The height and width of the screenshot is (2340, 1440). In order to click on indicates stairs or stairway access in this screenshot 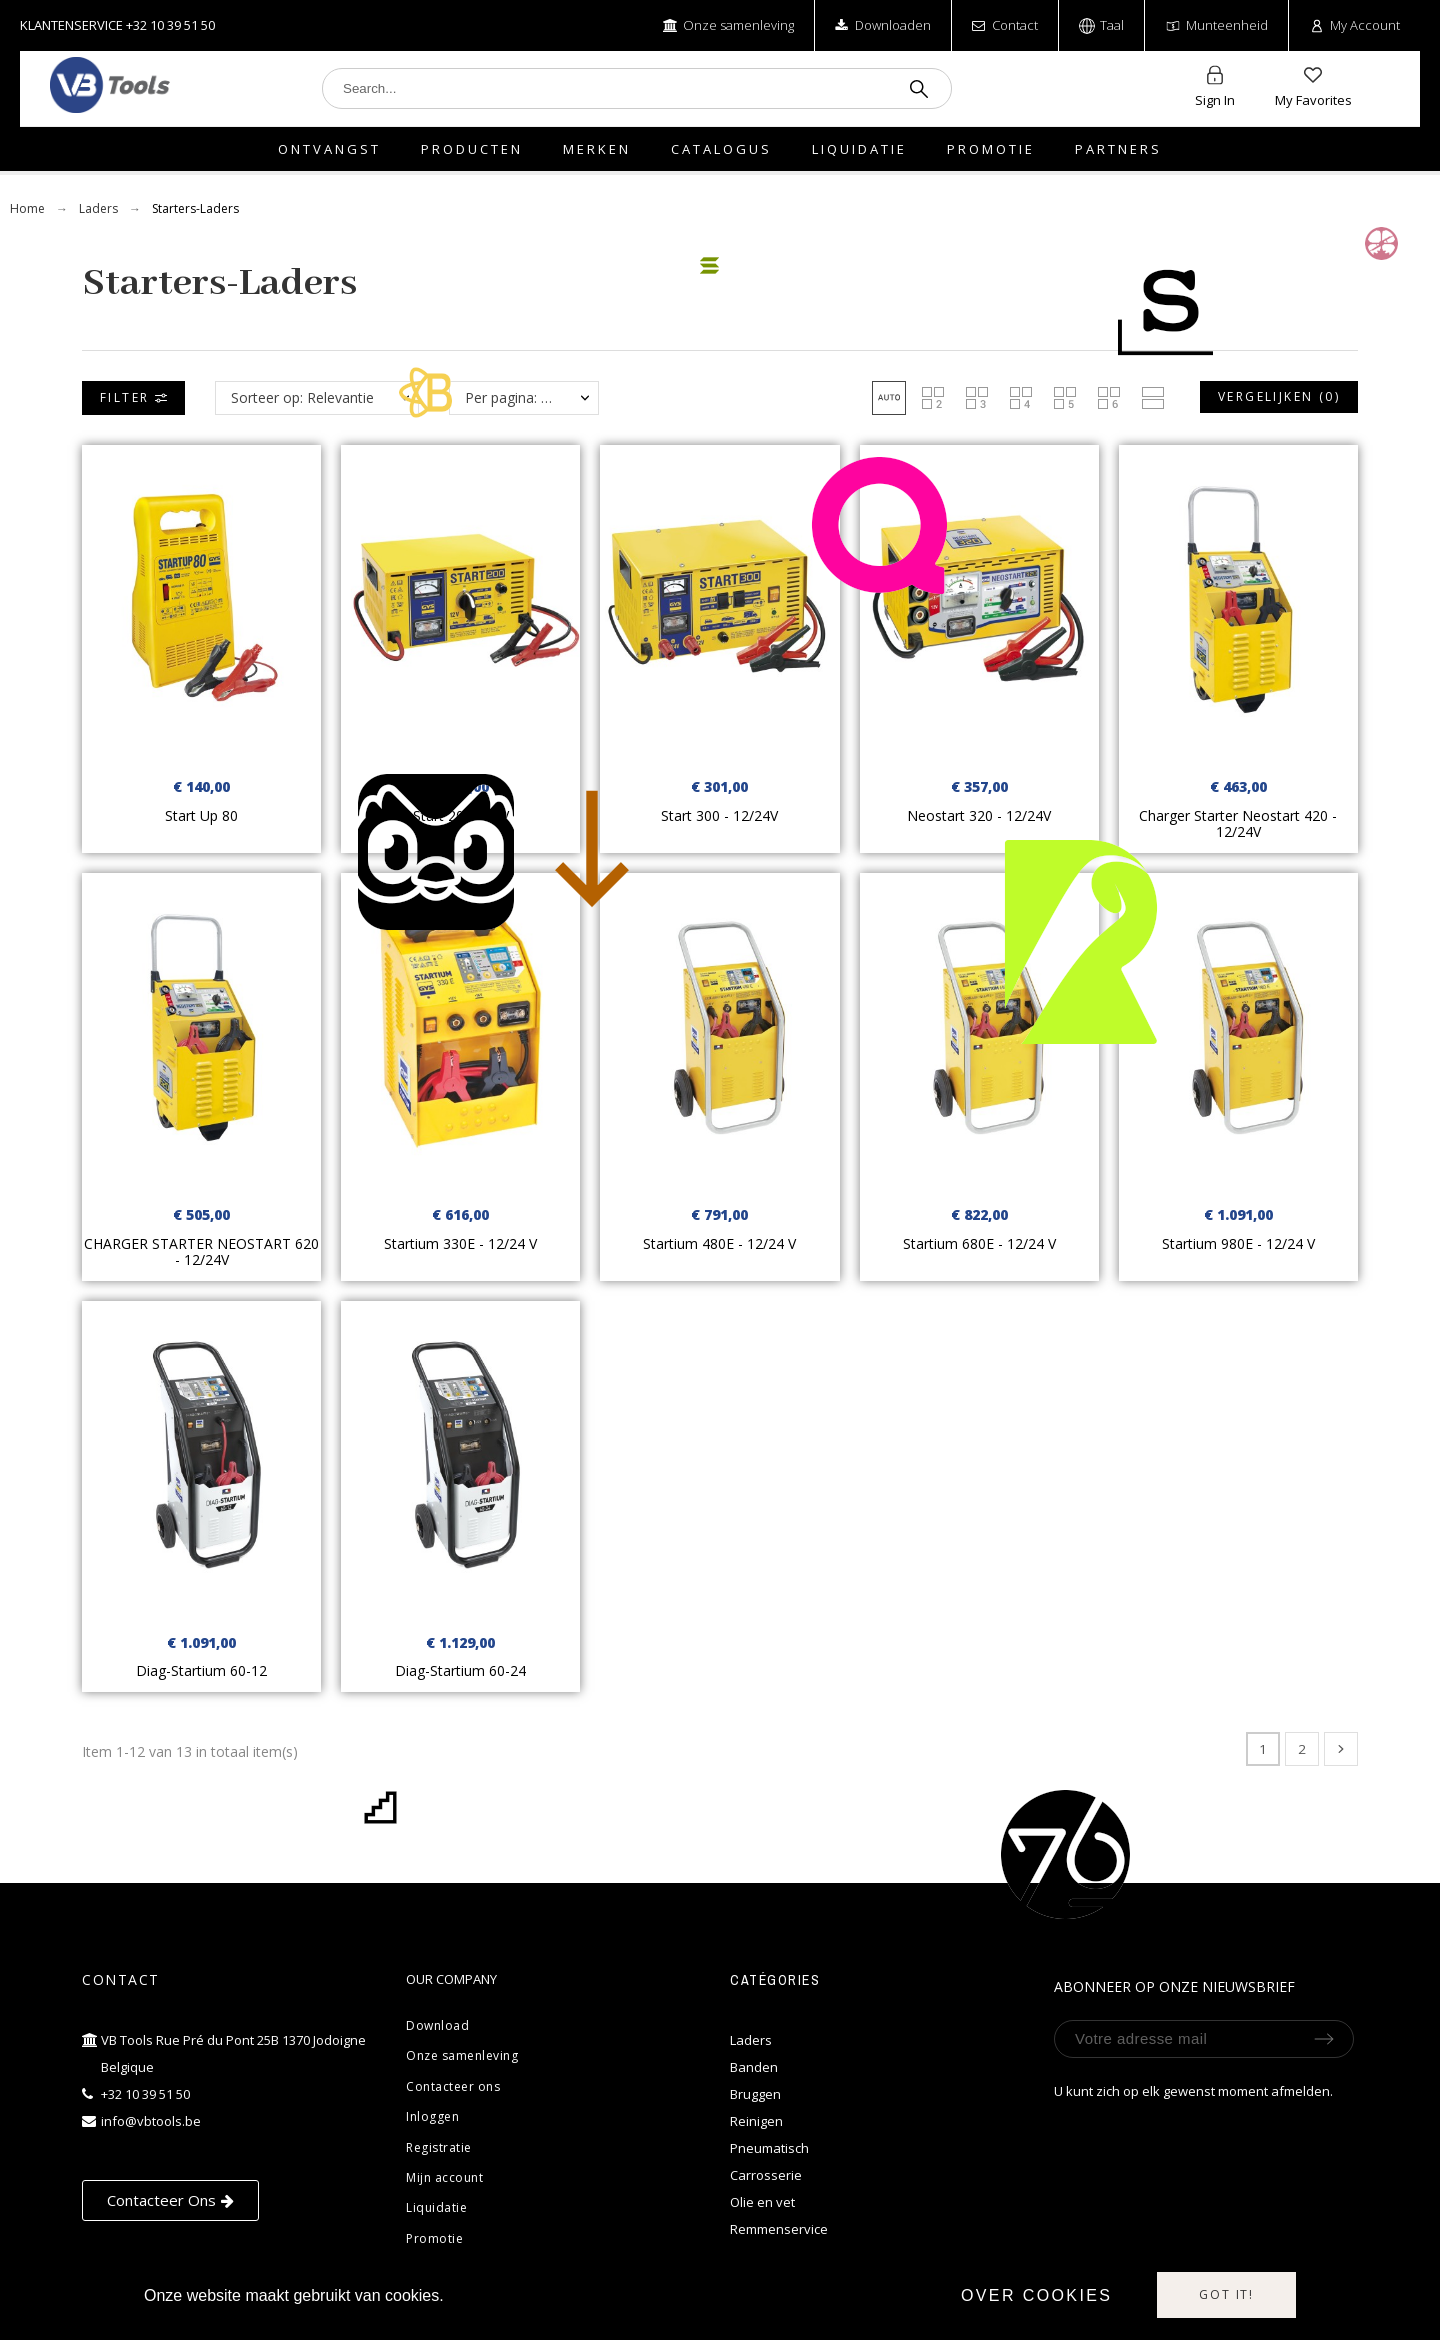, I will do `click(380, 1807)`.